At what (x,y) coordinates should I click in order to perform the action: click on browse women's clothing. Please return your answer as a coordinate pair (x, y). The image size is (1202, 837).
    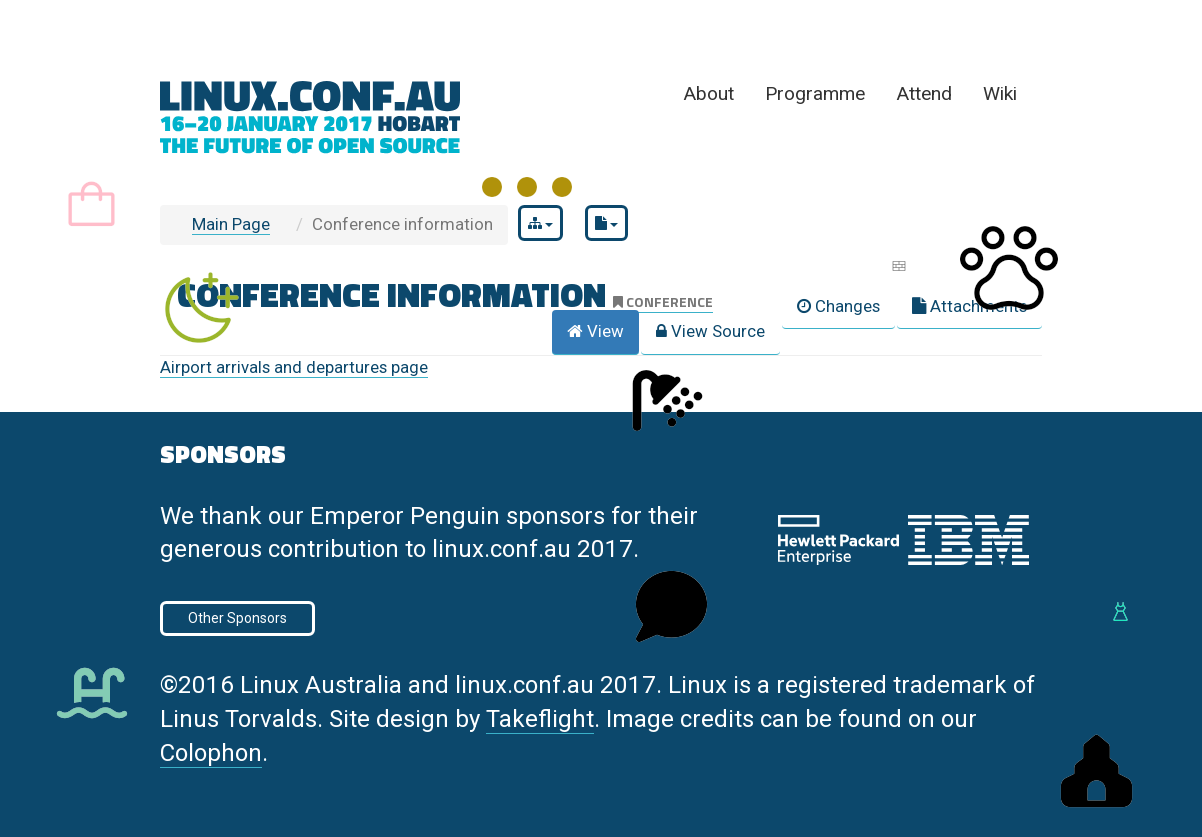
    Looking at the image, I should click on (1120, 612).